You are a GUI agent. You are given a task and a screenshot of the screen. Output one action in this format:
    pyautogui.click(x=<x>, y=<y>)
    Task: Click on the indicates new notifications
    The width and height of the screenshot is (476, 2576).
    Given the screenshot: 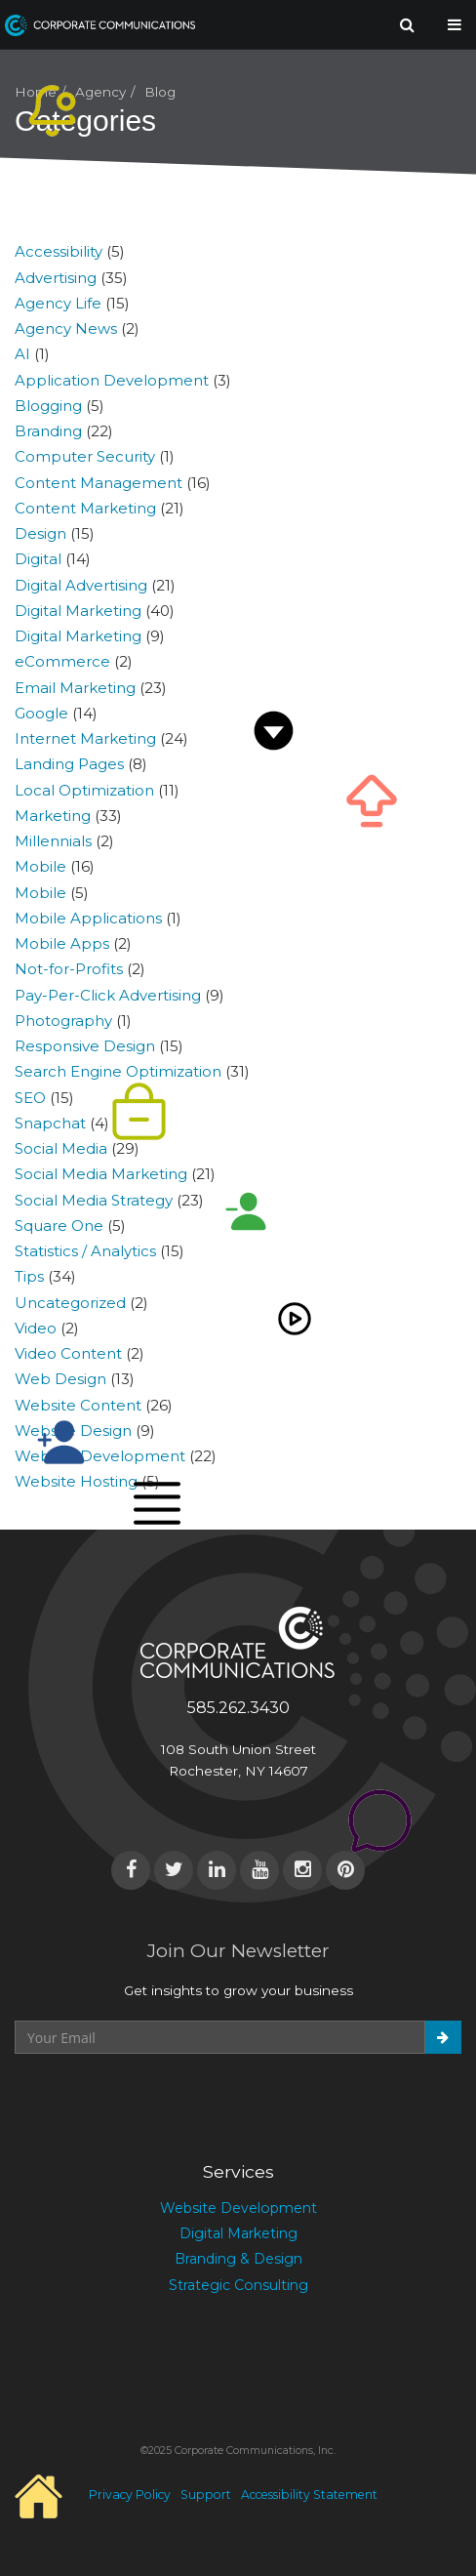 What is the action you would take?
    pyautogui.click(x=52, y=110)
    